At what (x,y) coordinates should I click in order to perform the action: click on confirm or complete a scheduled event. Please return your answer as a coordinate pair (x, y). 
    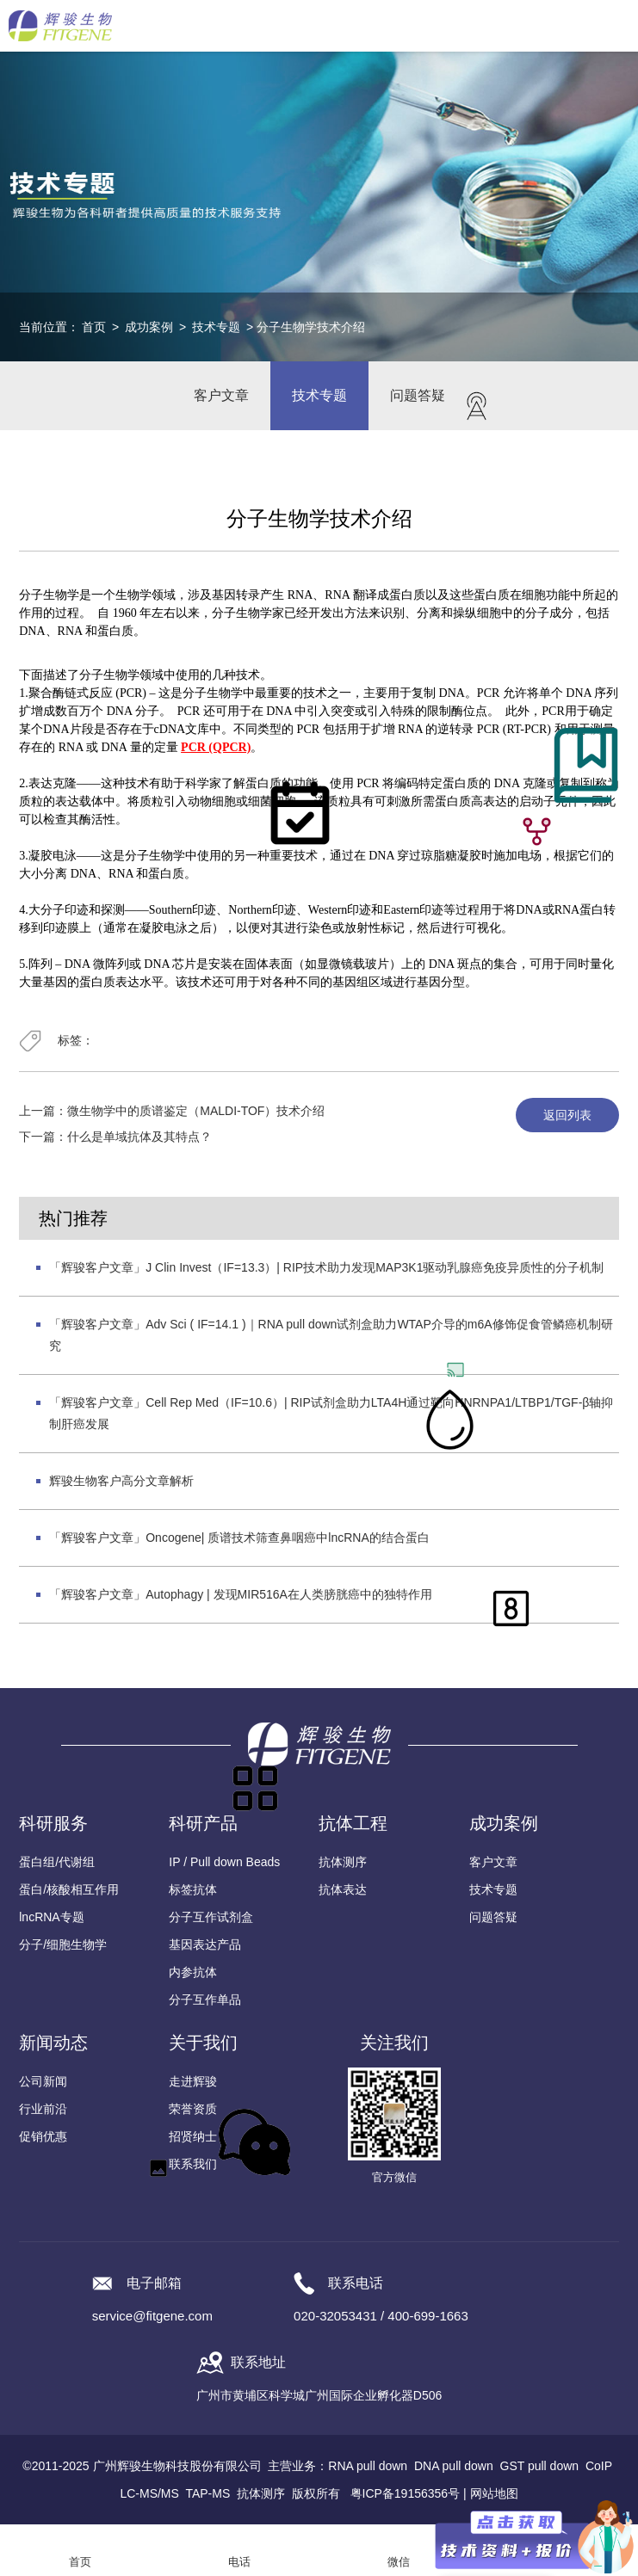
    Looking at the image, I should click on (300, 815).